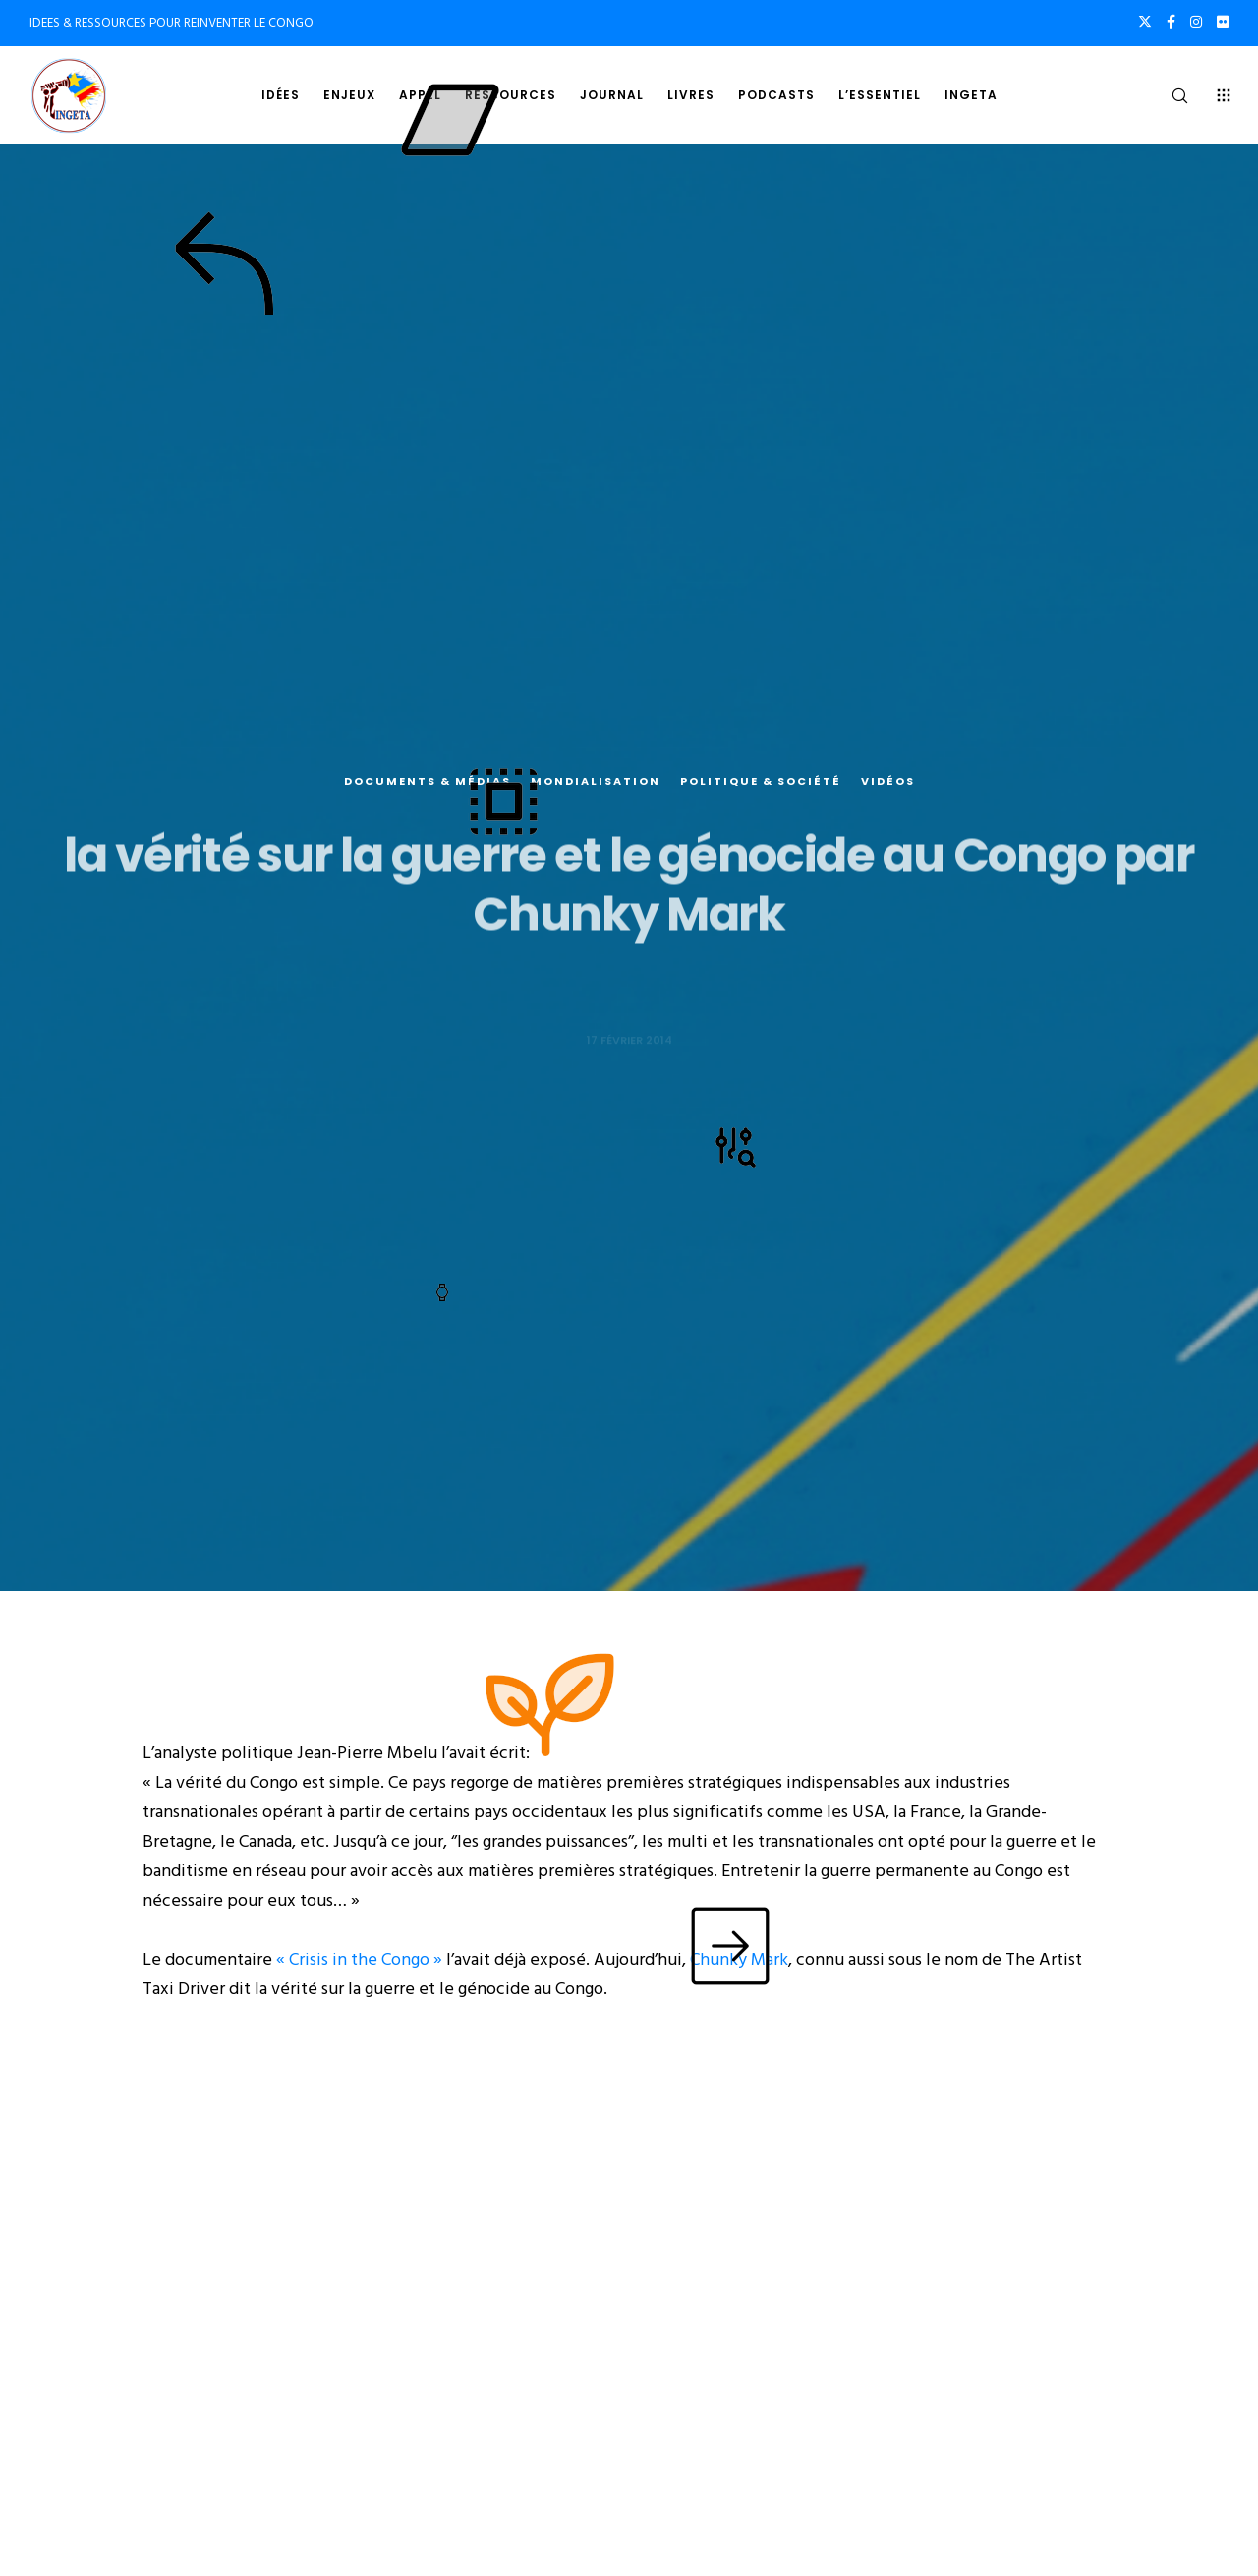 The height and width of the screenshot is (2576, 1258). I want to click on search or filter adjustment settings, so click(733, 1145).